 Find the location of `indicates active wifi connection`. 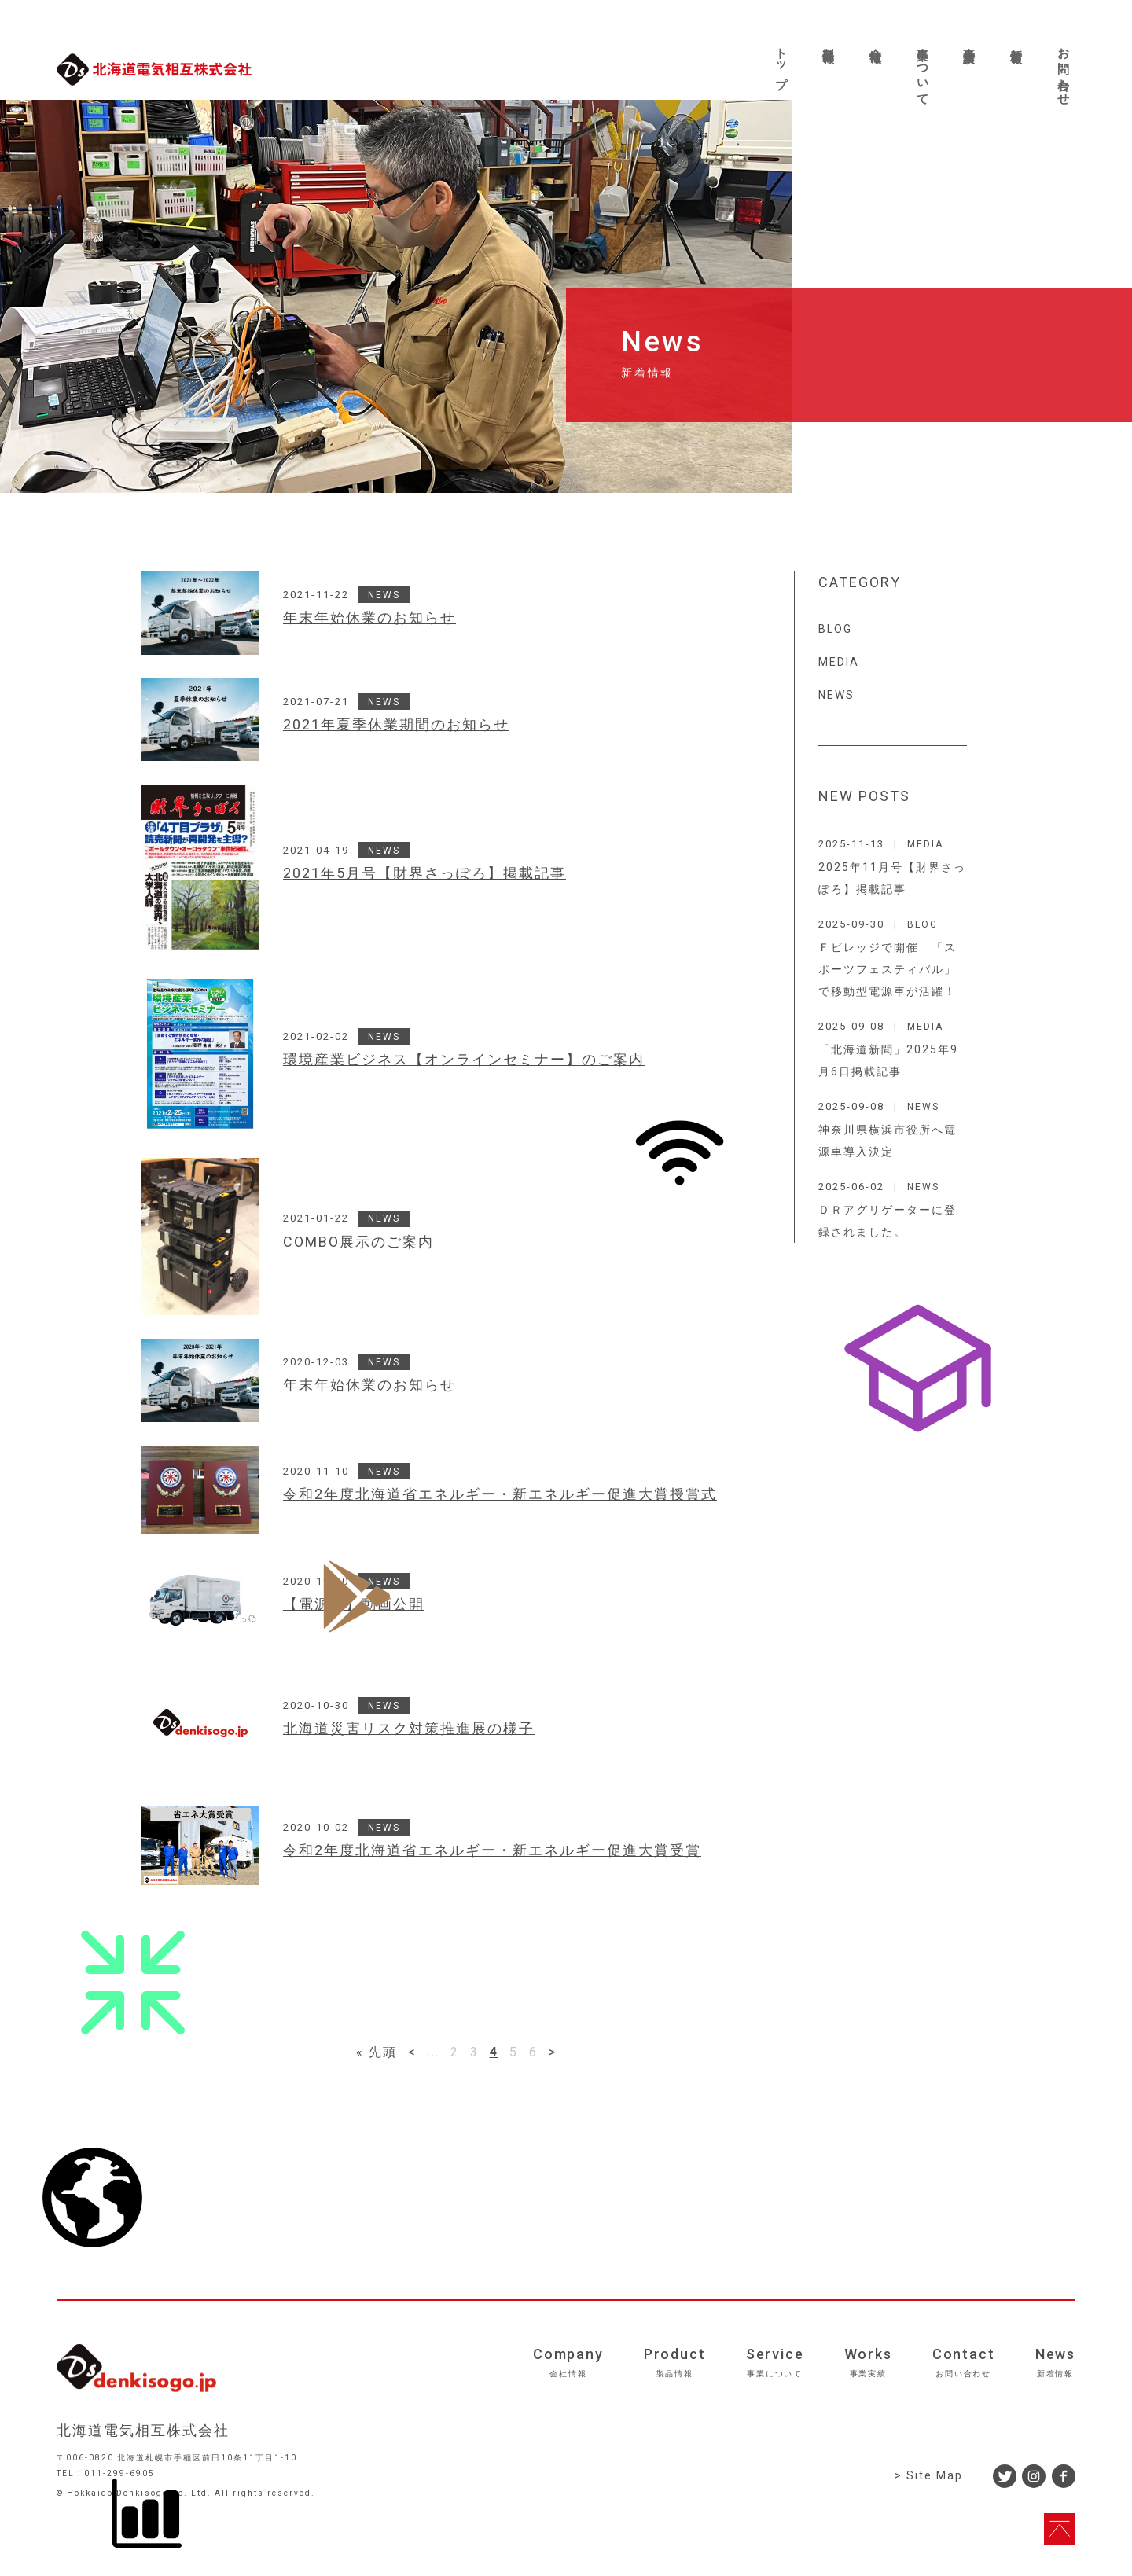

indicates active wifi connection is located at coordinates (679, 1152).